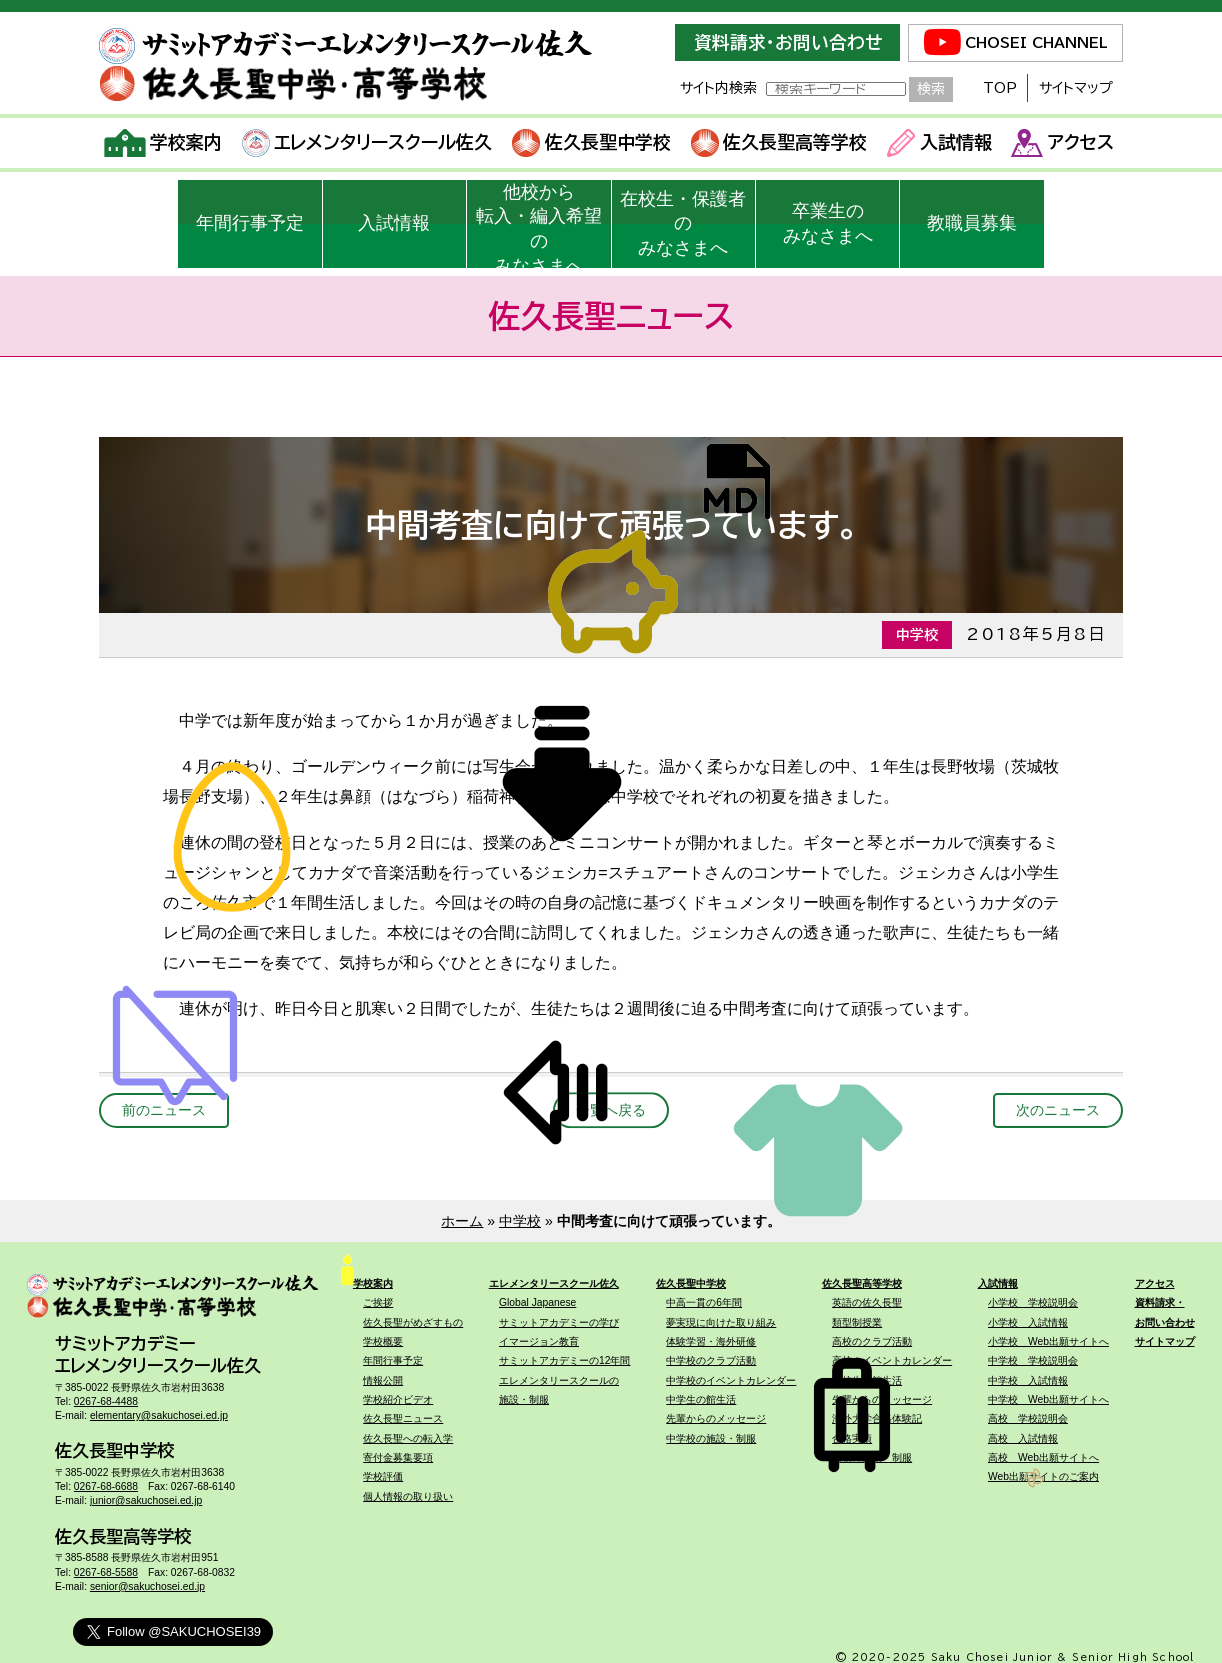 The height and width of the screenshot is (1663, 1222). What do you see at coordinates (613, 595) in the screenshot?
I see `access savings or piggy bank feature` at bounding box center [613, 595].